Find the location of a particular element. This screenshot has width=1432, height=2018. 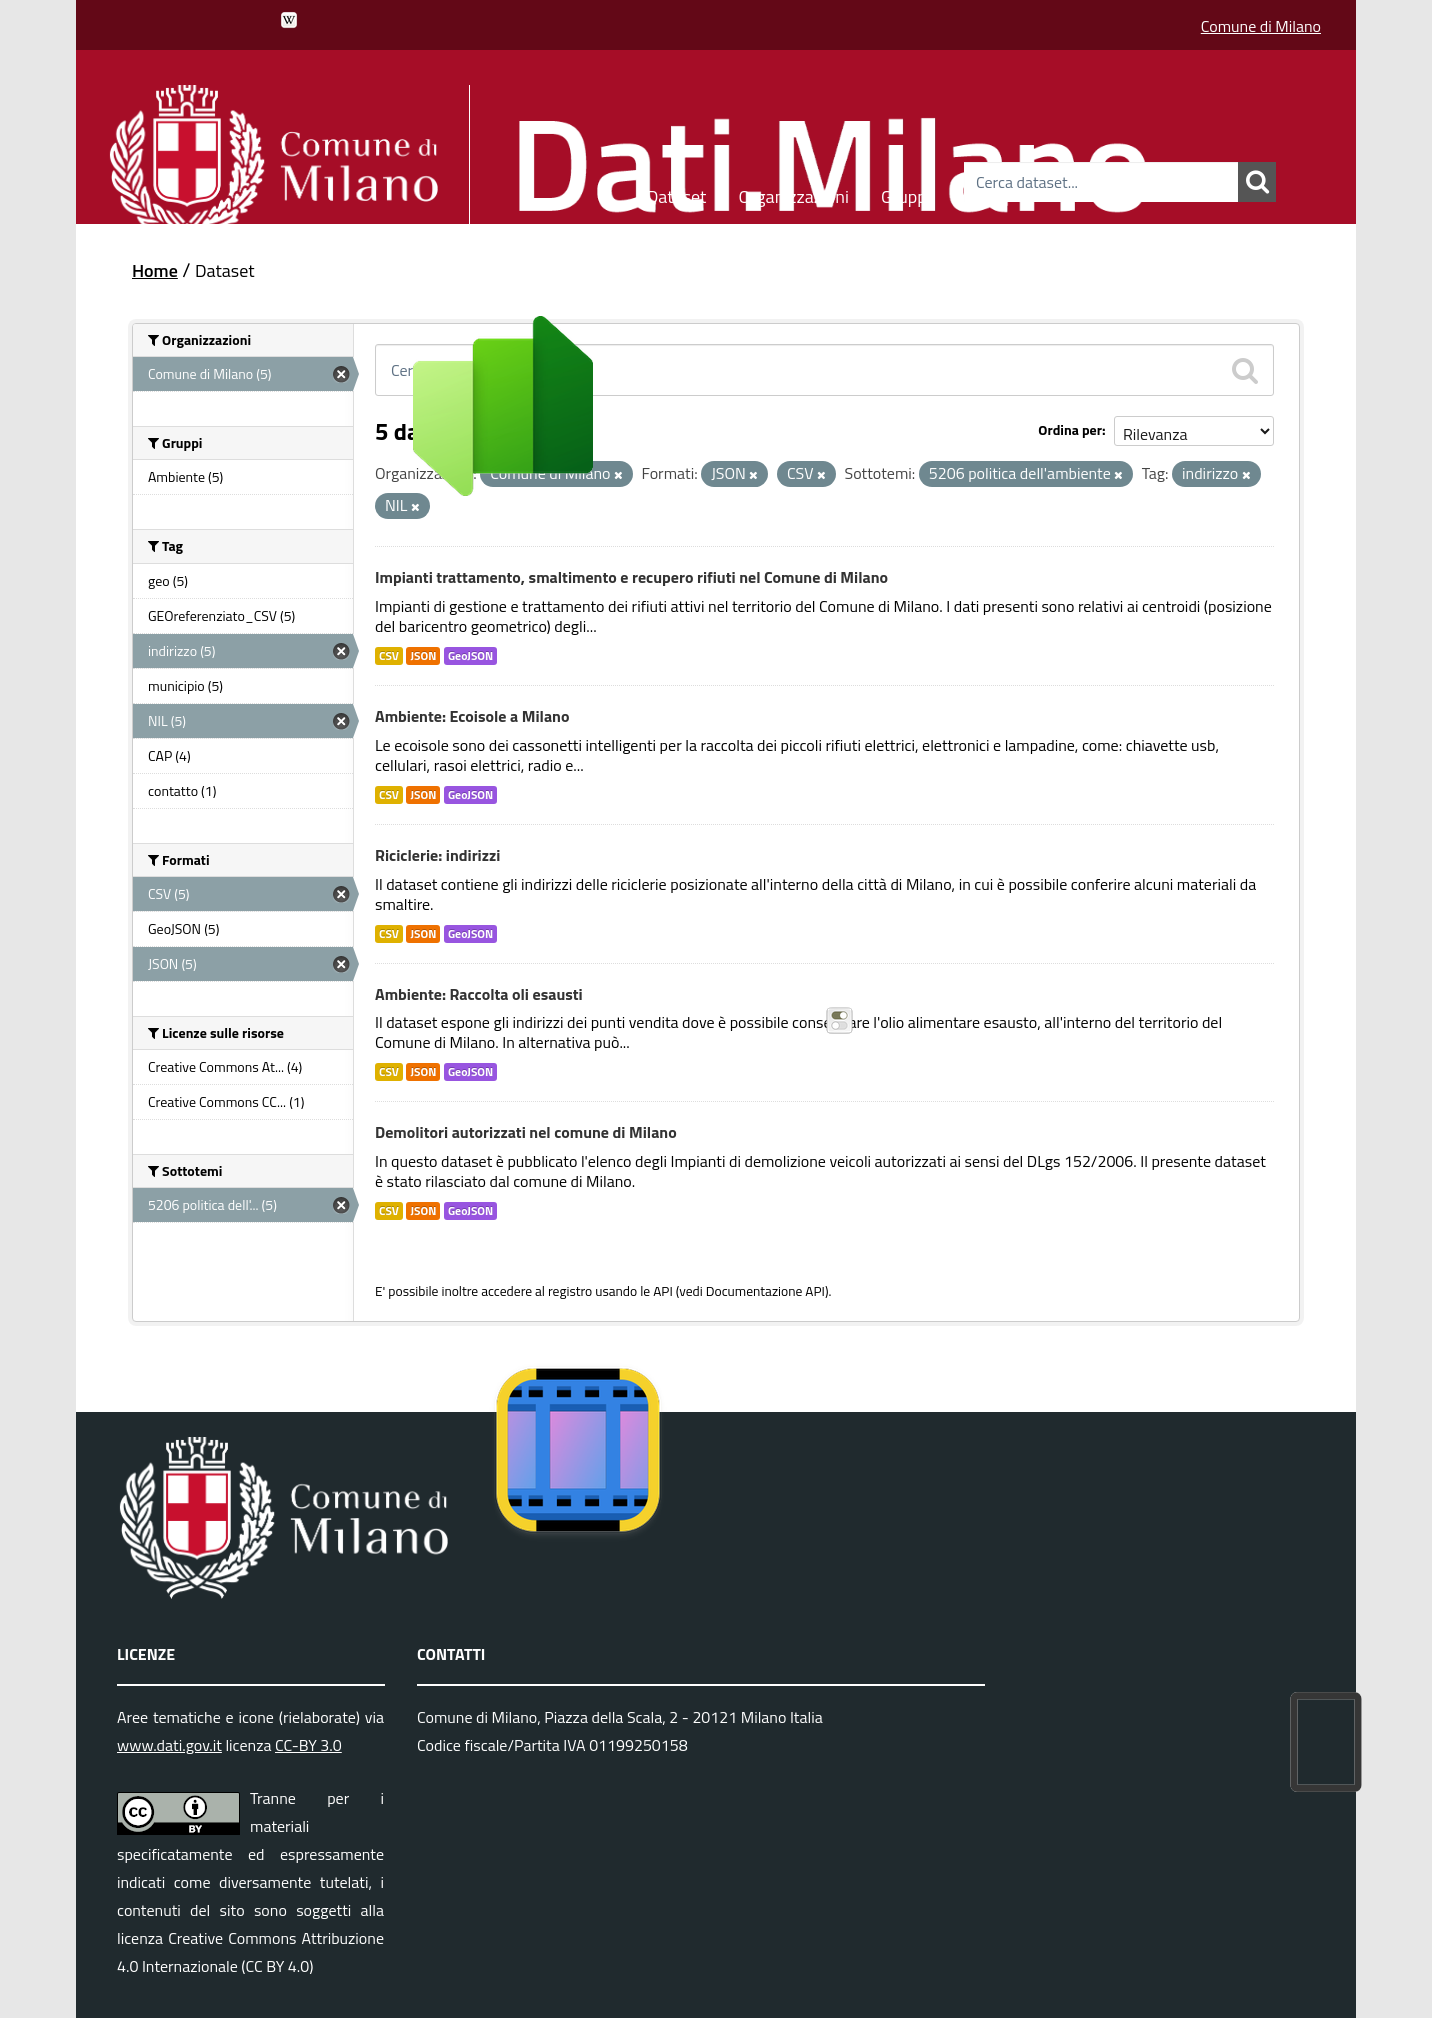

open system tweaks or customization settings is located at coordinates (839, 1020).